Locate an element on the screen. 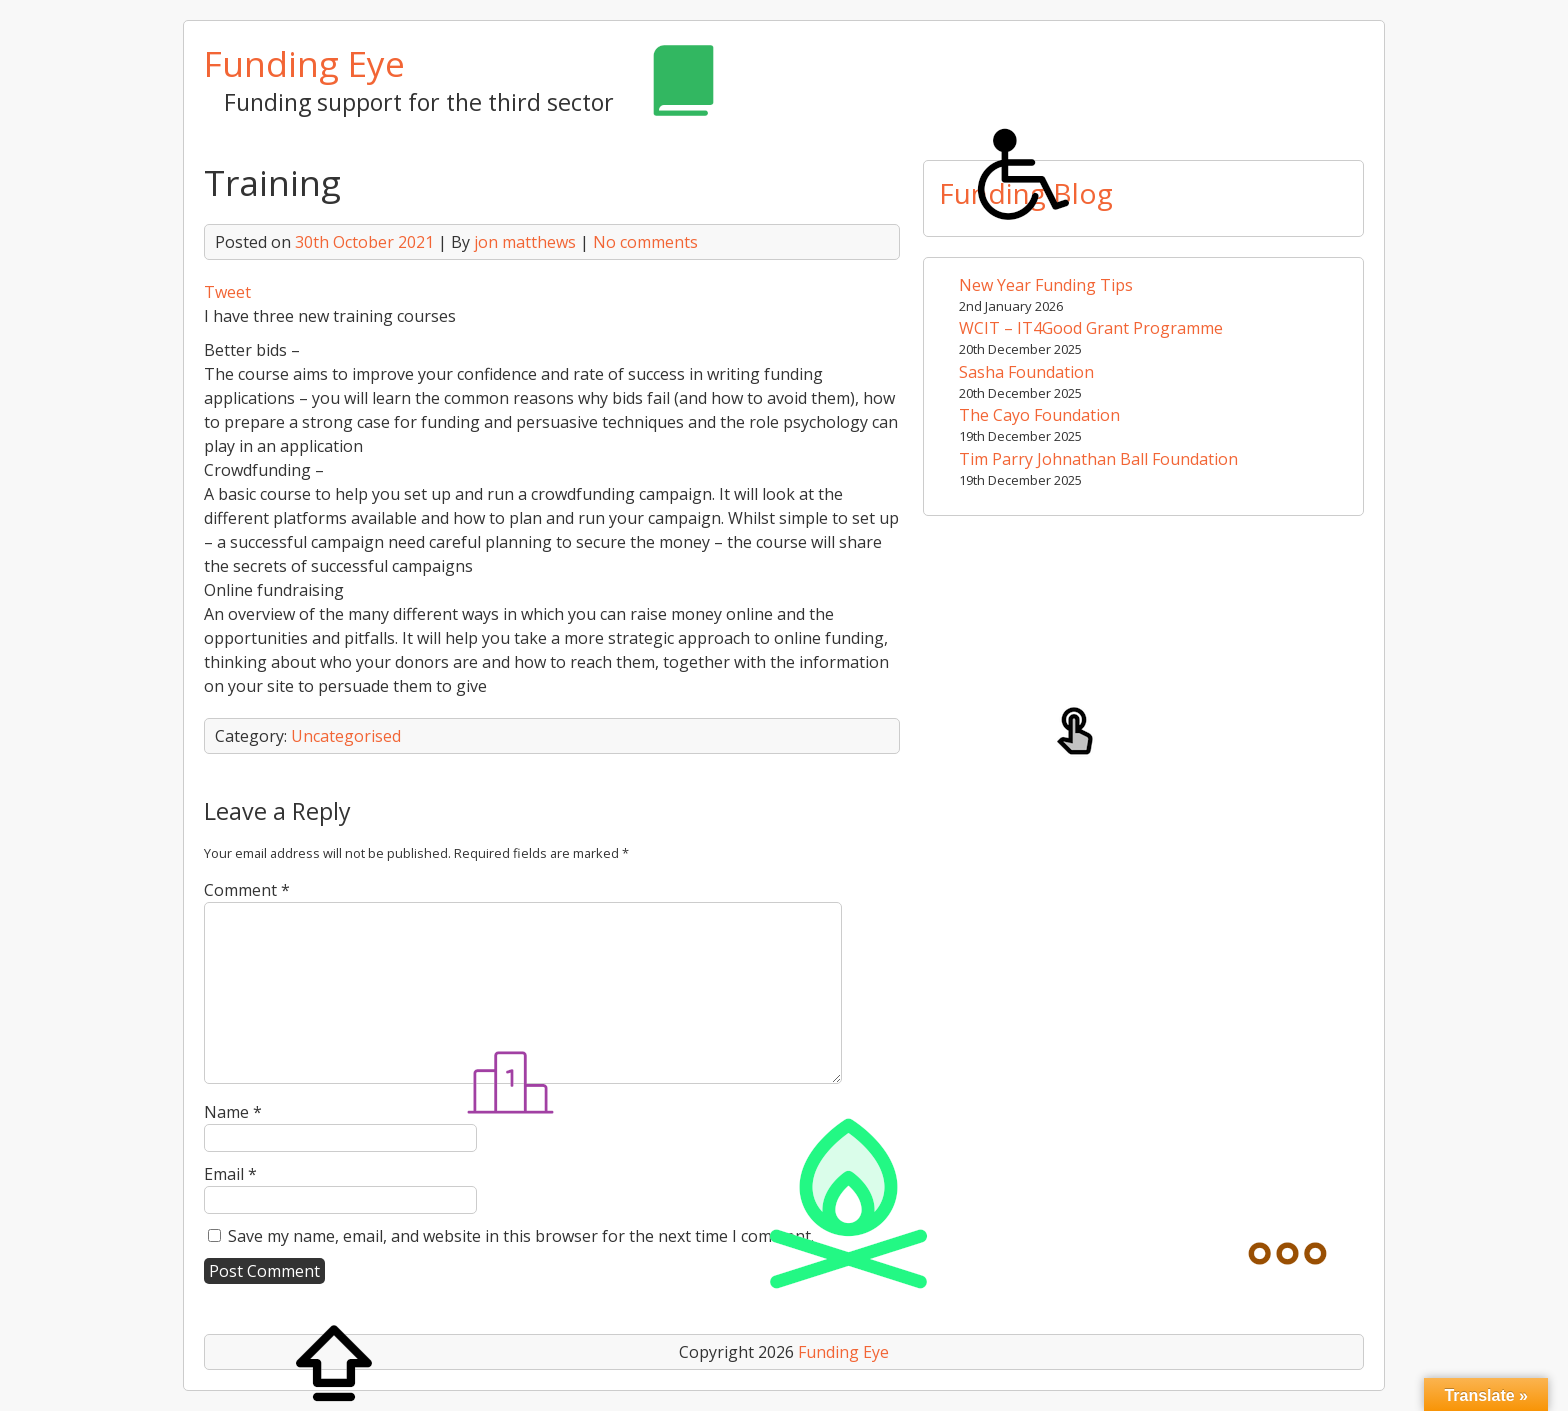  open more options menu is located at coordinates (1287, 1253).